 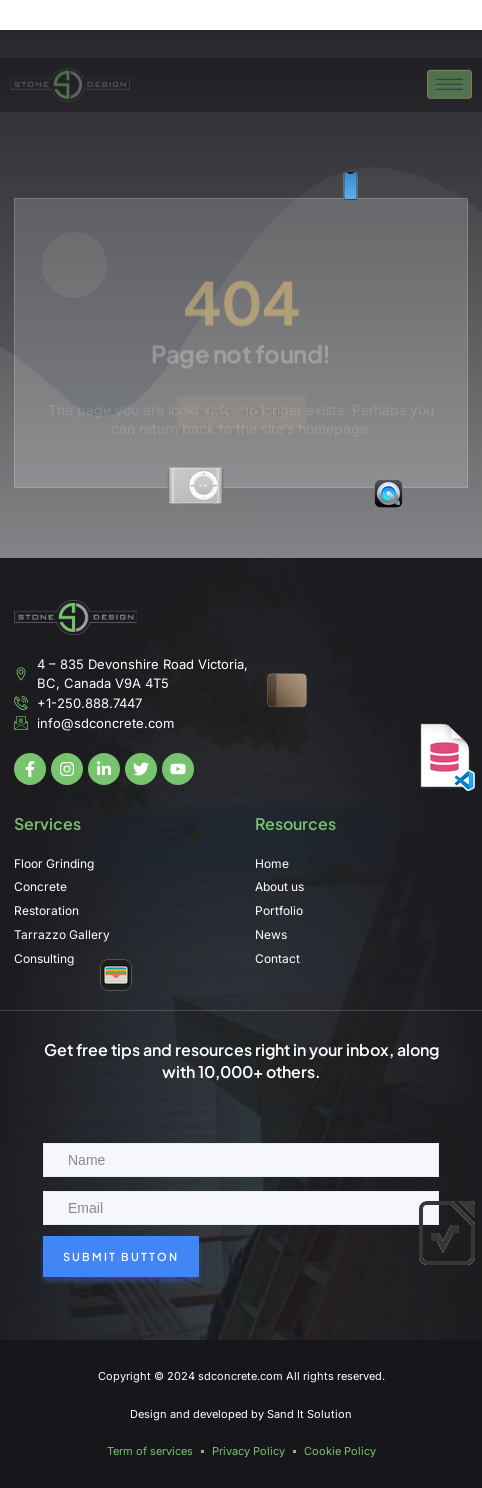 I want to click on open QuickTime Player to watch videos, so click(x=388, y=493).